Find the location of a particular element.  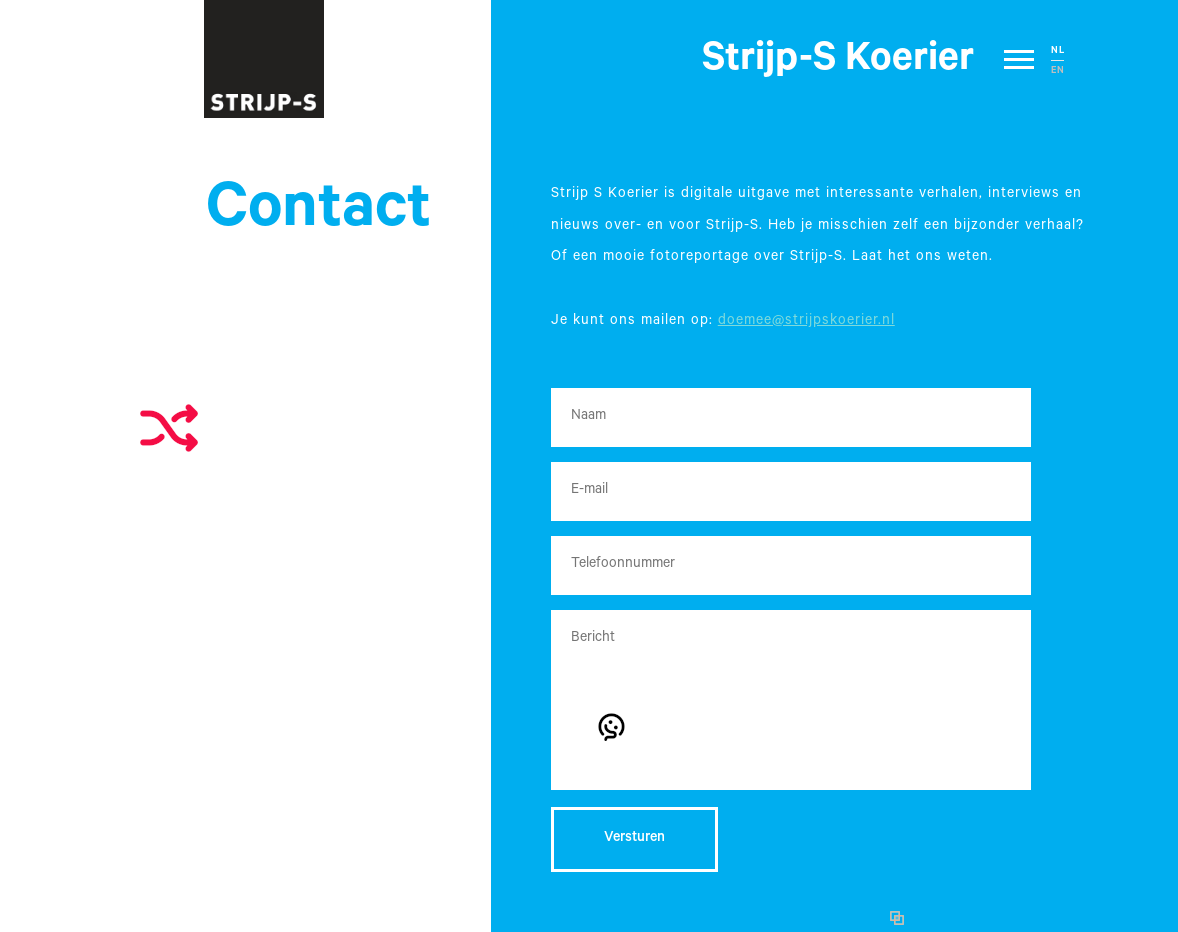

indicates overwhelmed or stressed state is located at coordinates (611, 726).